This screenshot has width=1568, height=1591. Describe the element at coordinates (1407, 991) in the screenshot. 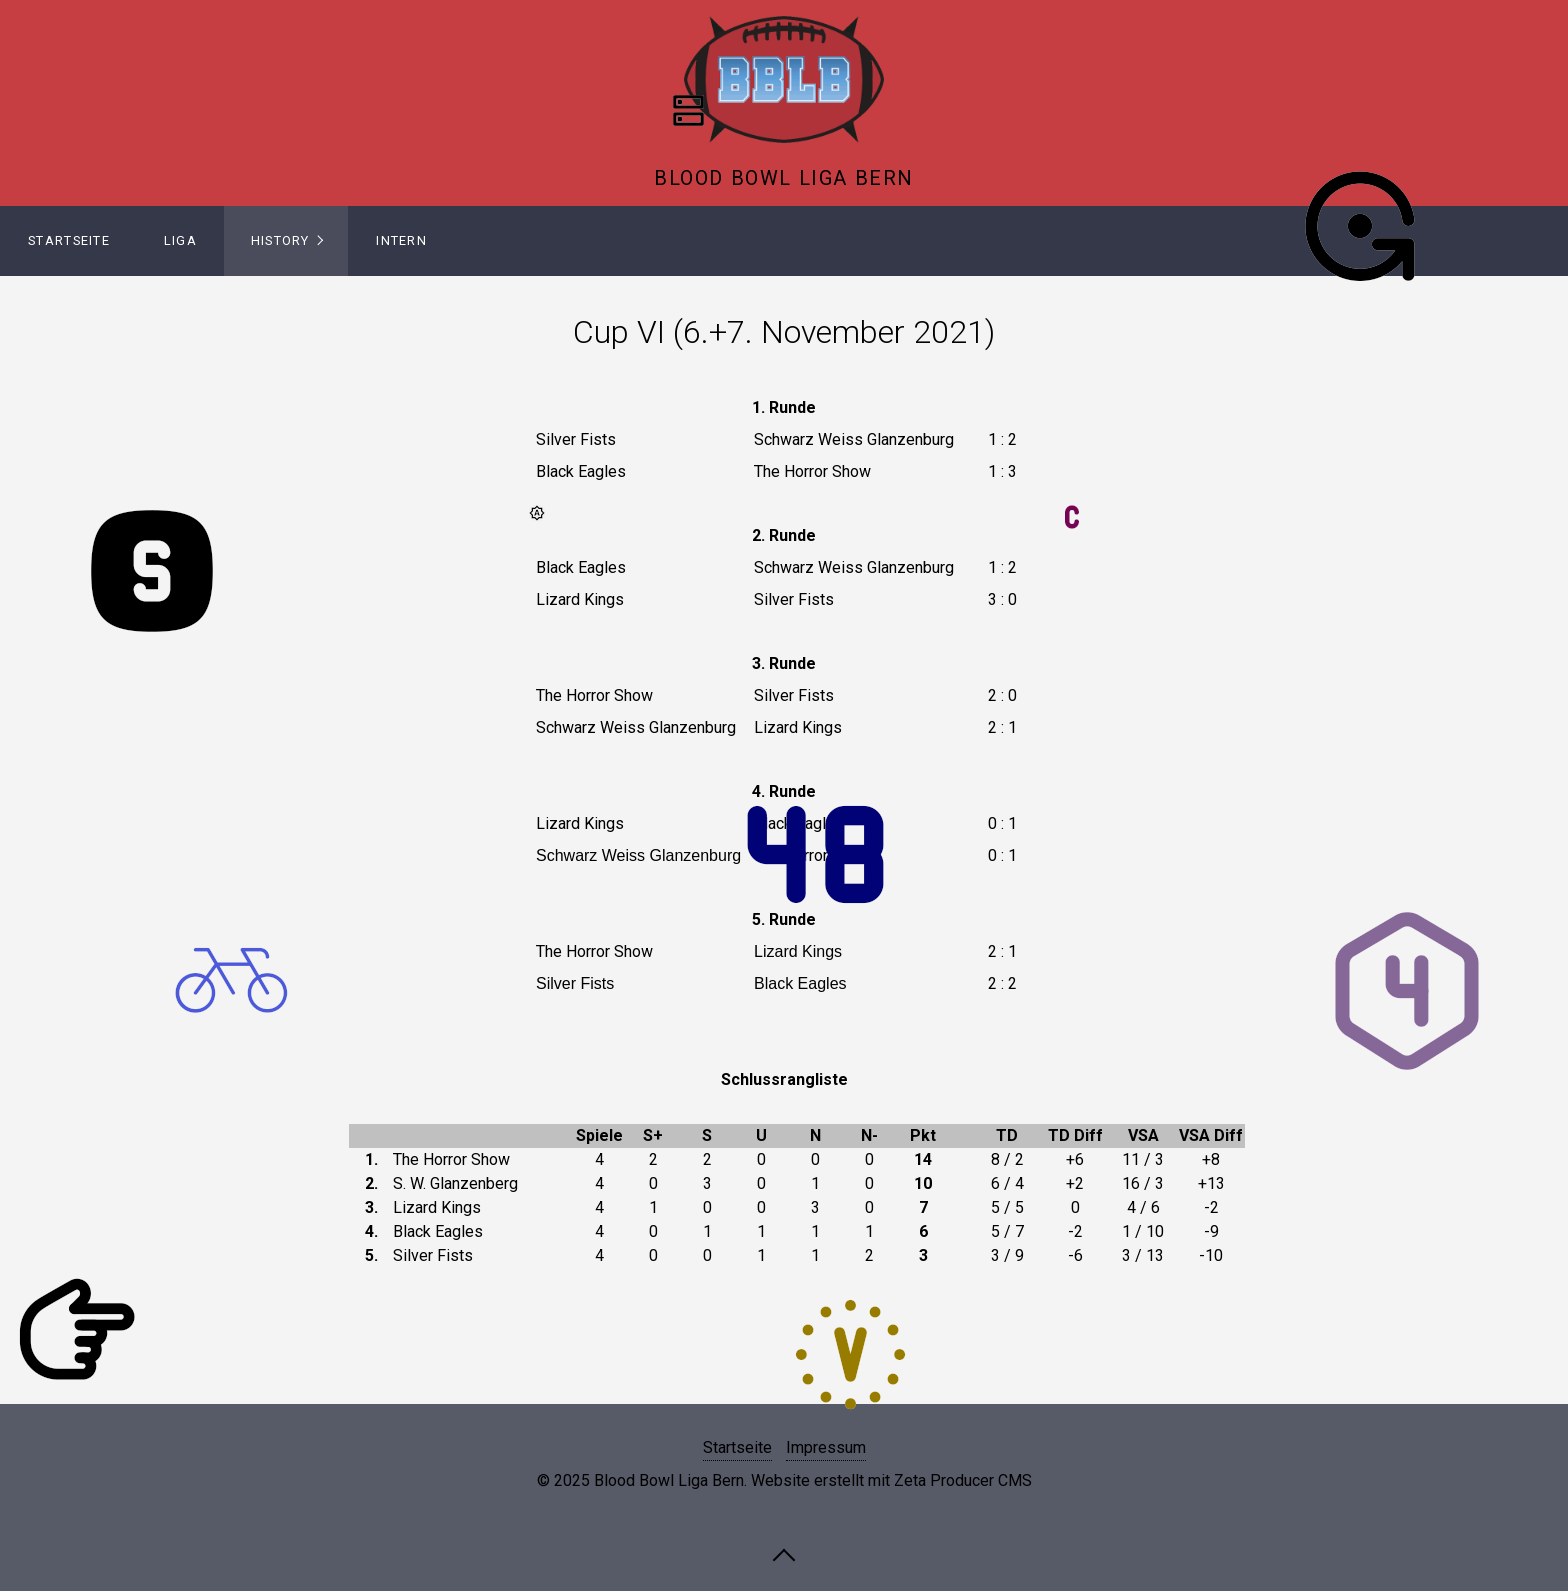

I see `step 4 in a multi-step process` at that location.